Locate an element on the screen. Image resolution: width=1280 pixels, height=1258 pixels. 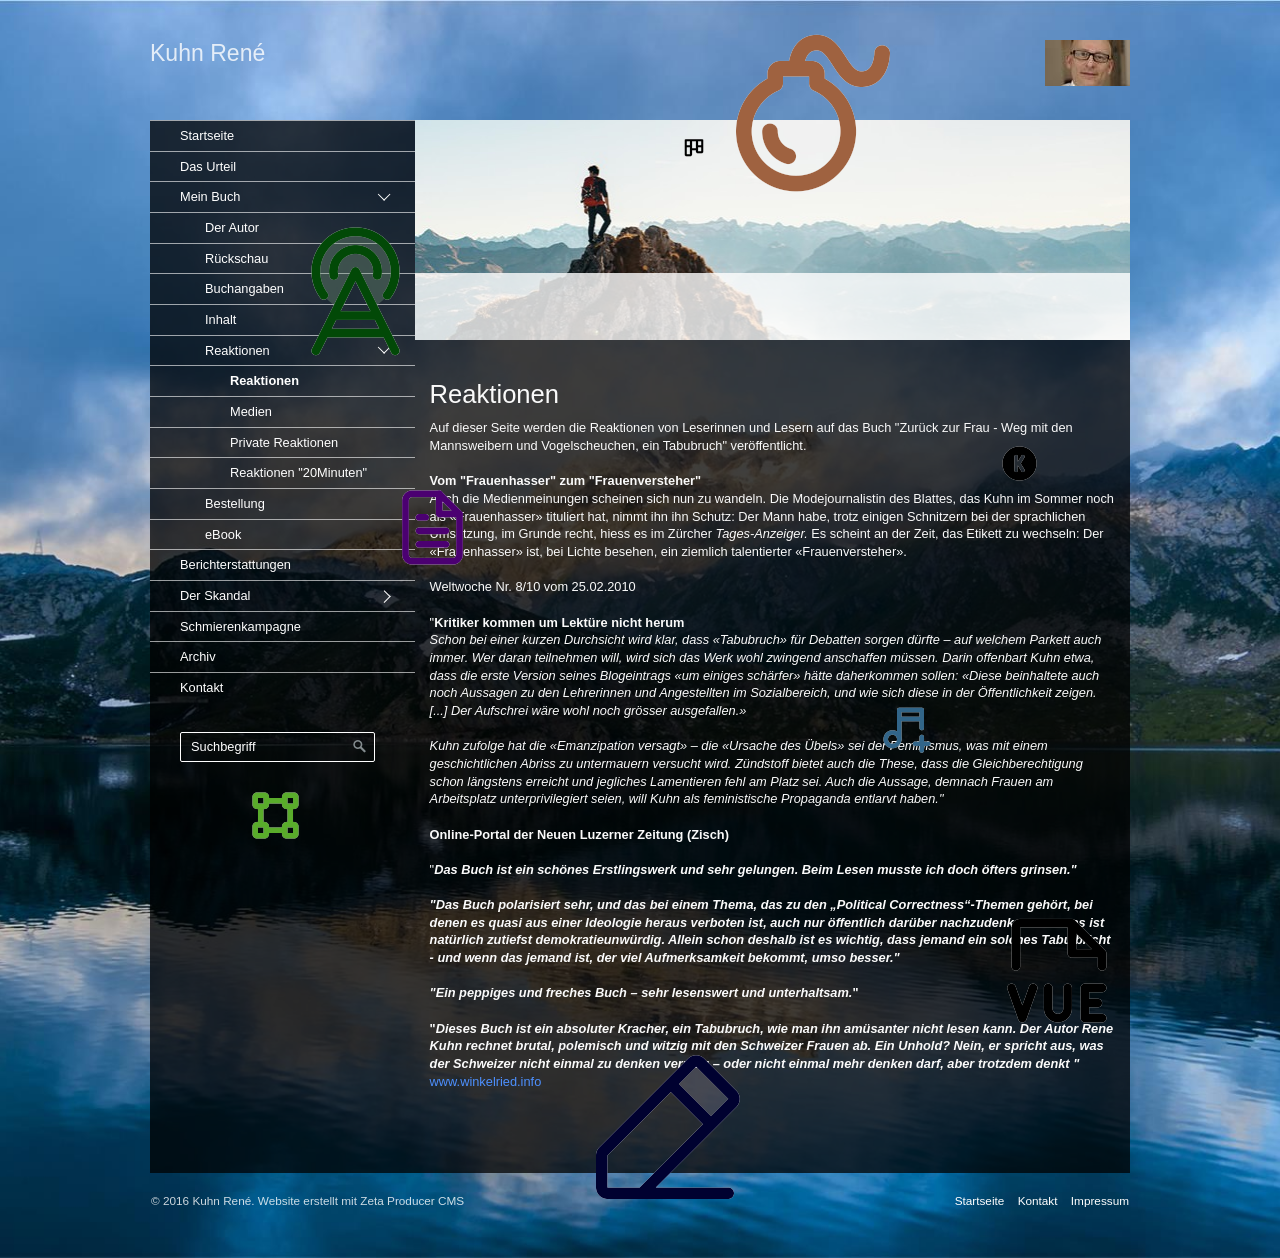
indicates dangerous or destructive action is located at coordinates (806, 110).